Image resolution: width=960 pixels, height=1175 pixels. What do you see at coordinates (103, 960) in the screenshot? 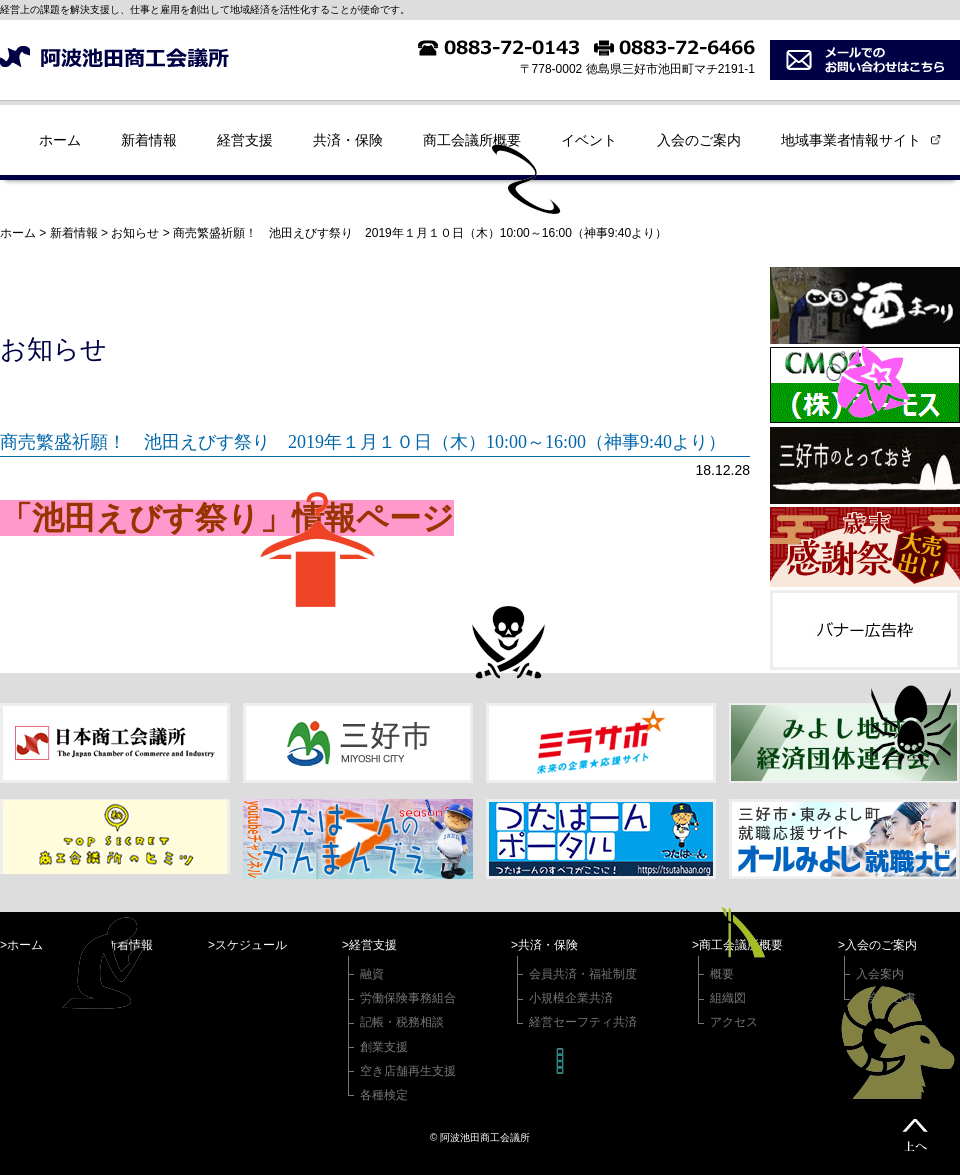
I see `indicates a prayer or meditation area` at bounding box center [103, 960].